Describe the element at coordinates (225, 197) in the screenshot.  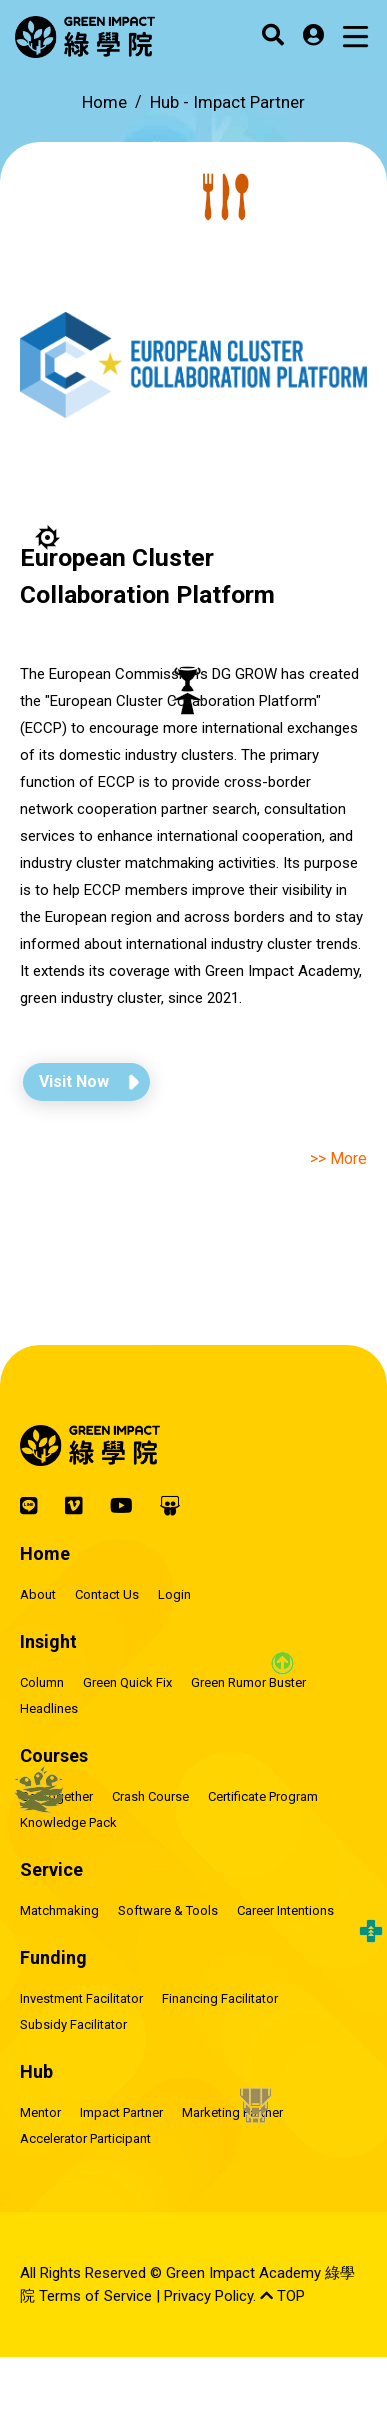
I see `view nearby restaurants or dining options` at that location.